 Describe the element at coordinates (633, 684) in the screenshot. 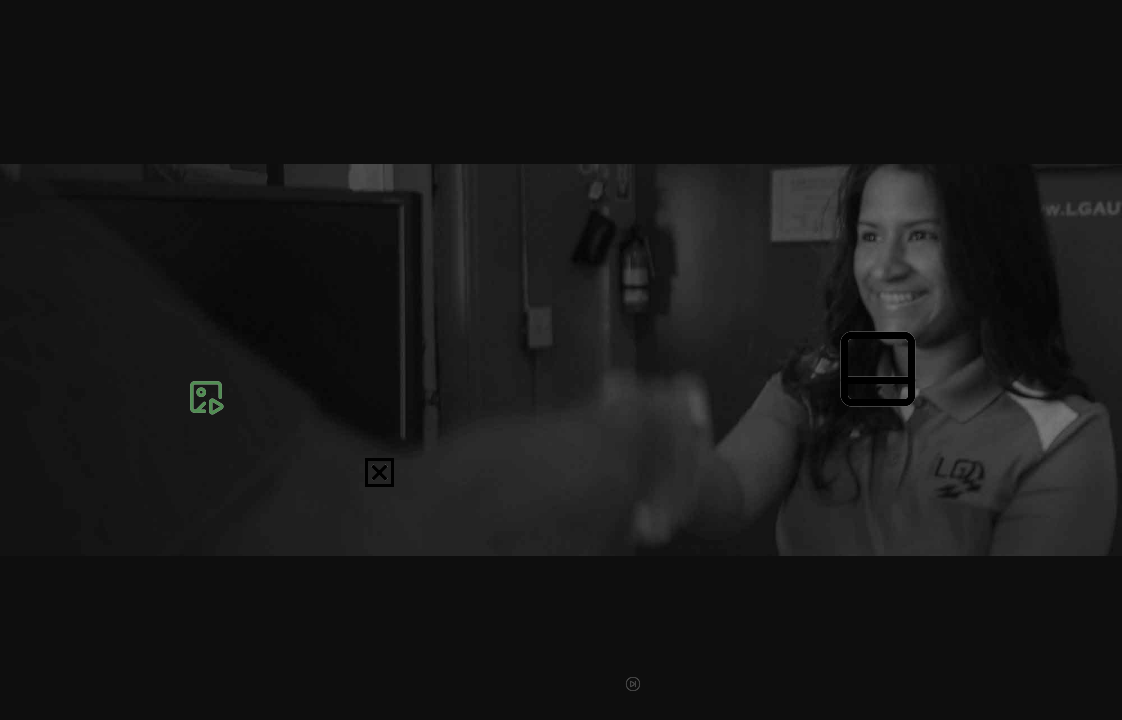

I see `skip to the next track` at that location.